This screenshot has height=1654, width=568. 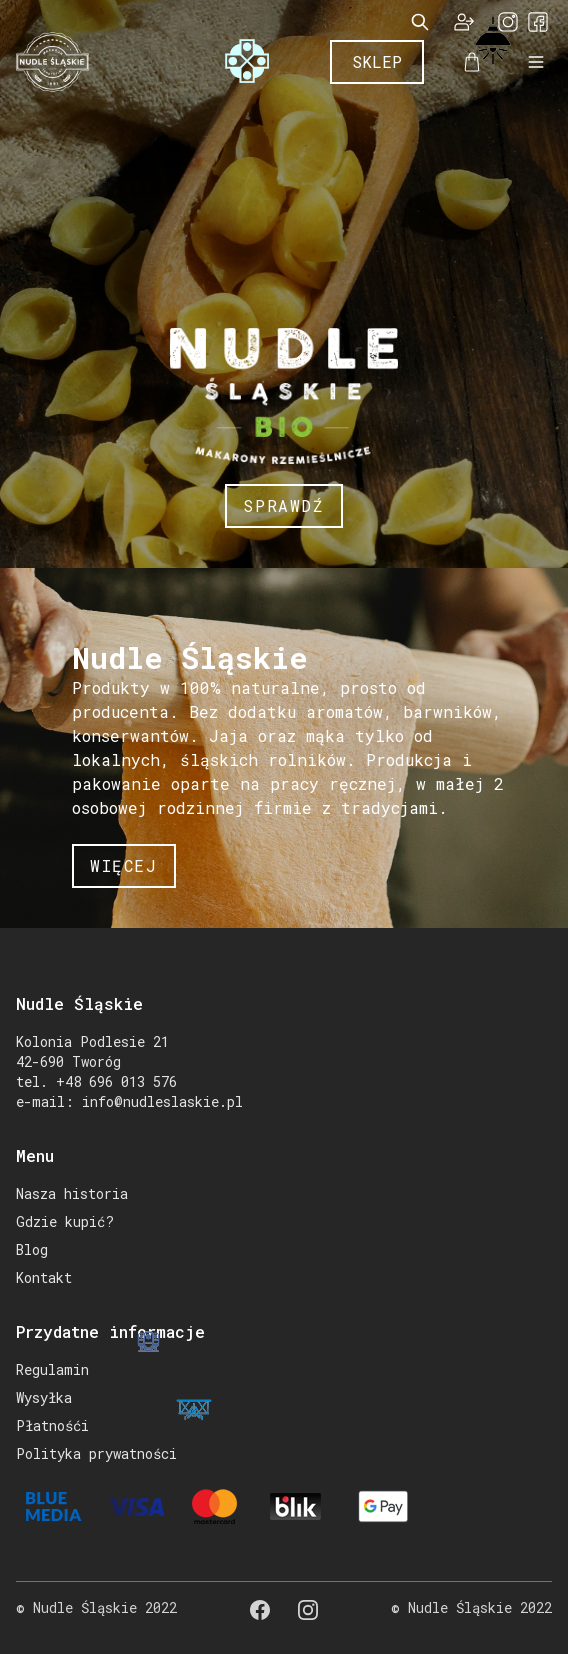 What do you see at coordinates (247, 61) in the screenshot?
I see `access game controller settings` at bounding box center [247, 61].